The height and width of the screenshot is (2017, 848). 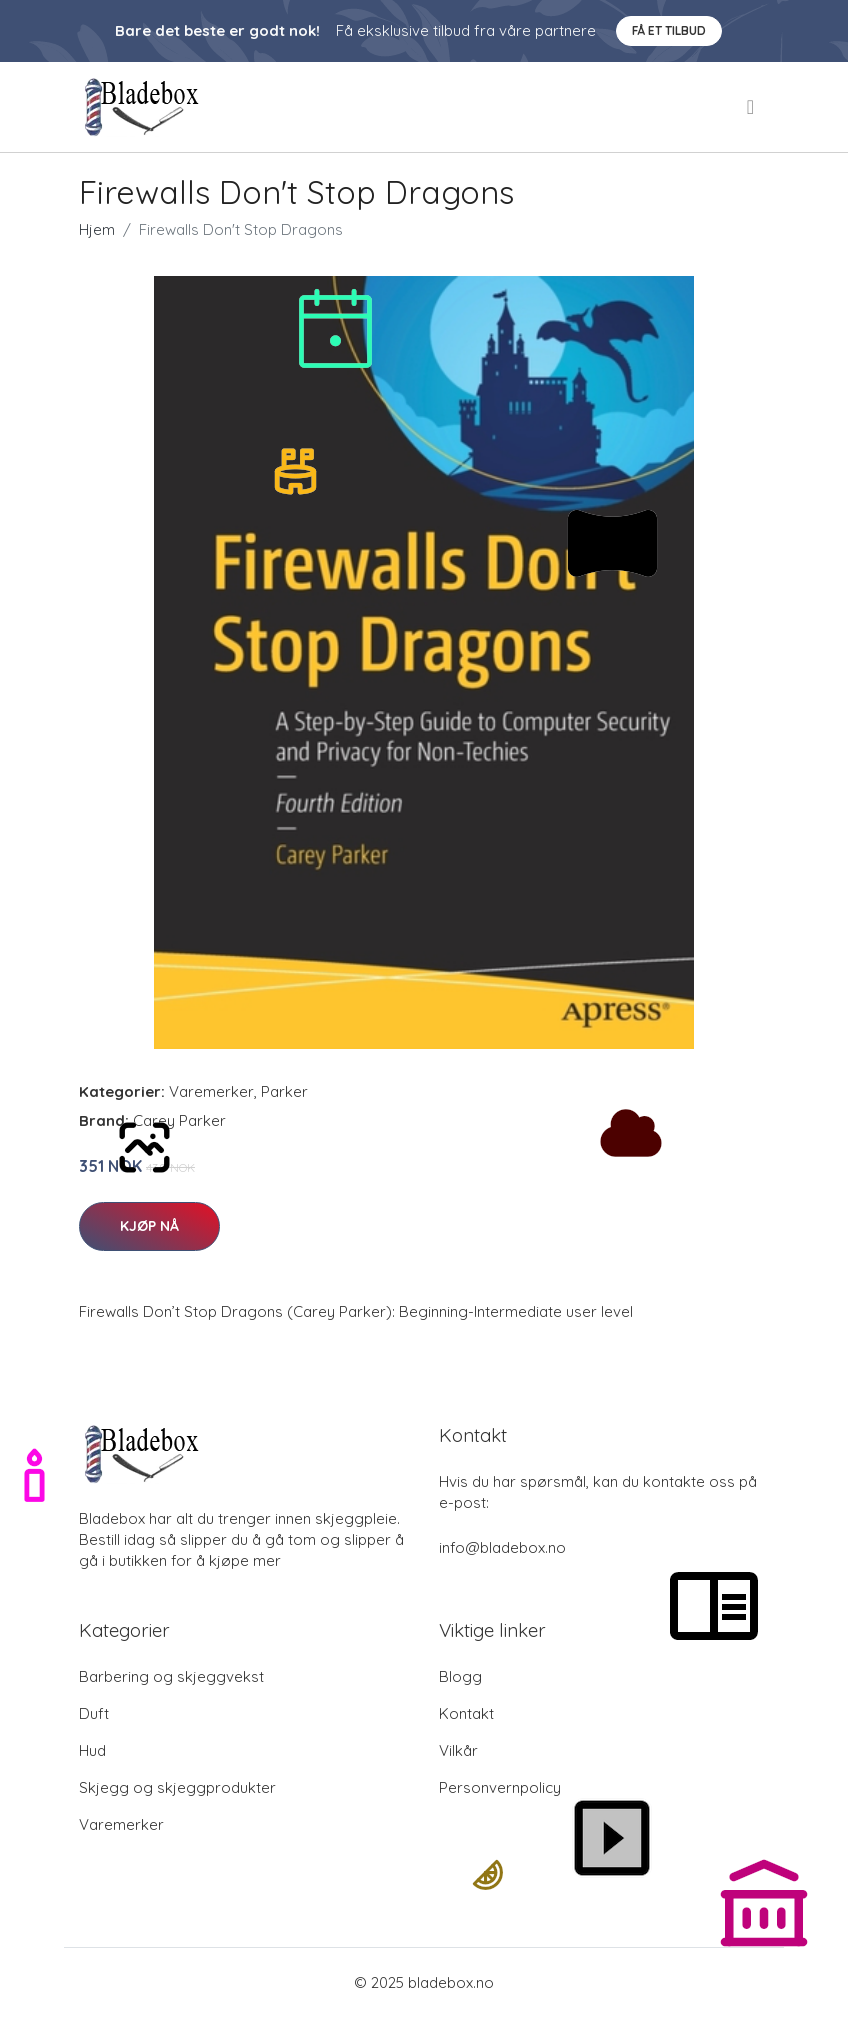 I want to click on access cloud storage, so click(x=631, y=1133).